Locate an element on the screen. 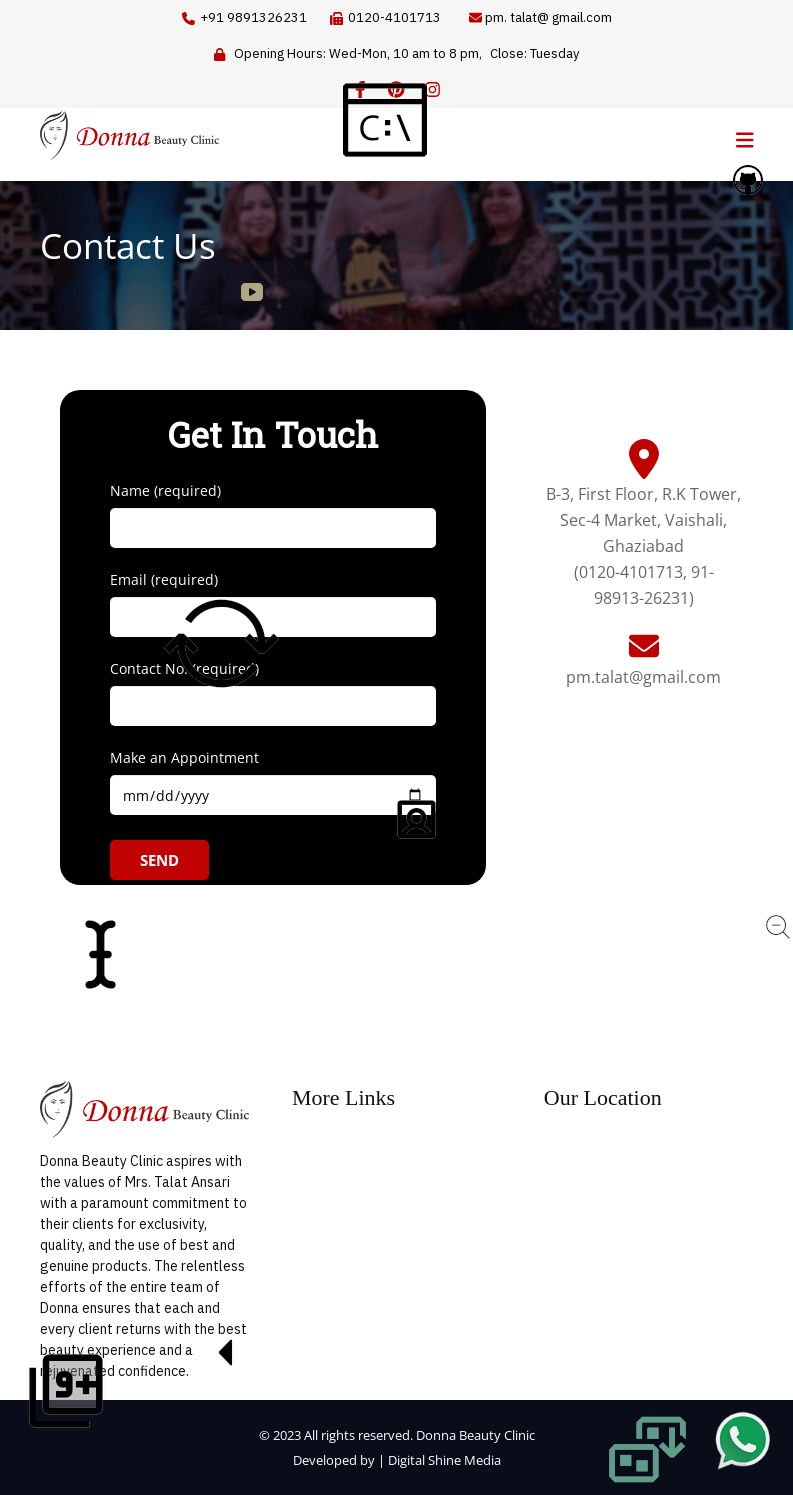 The height and width of the screenshot is (1495, 793). view user profile is located at coordinates (416, 819).